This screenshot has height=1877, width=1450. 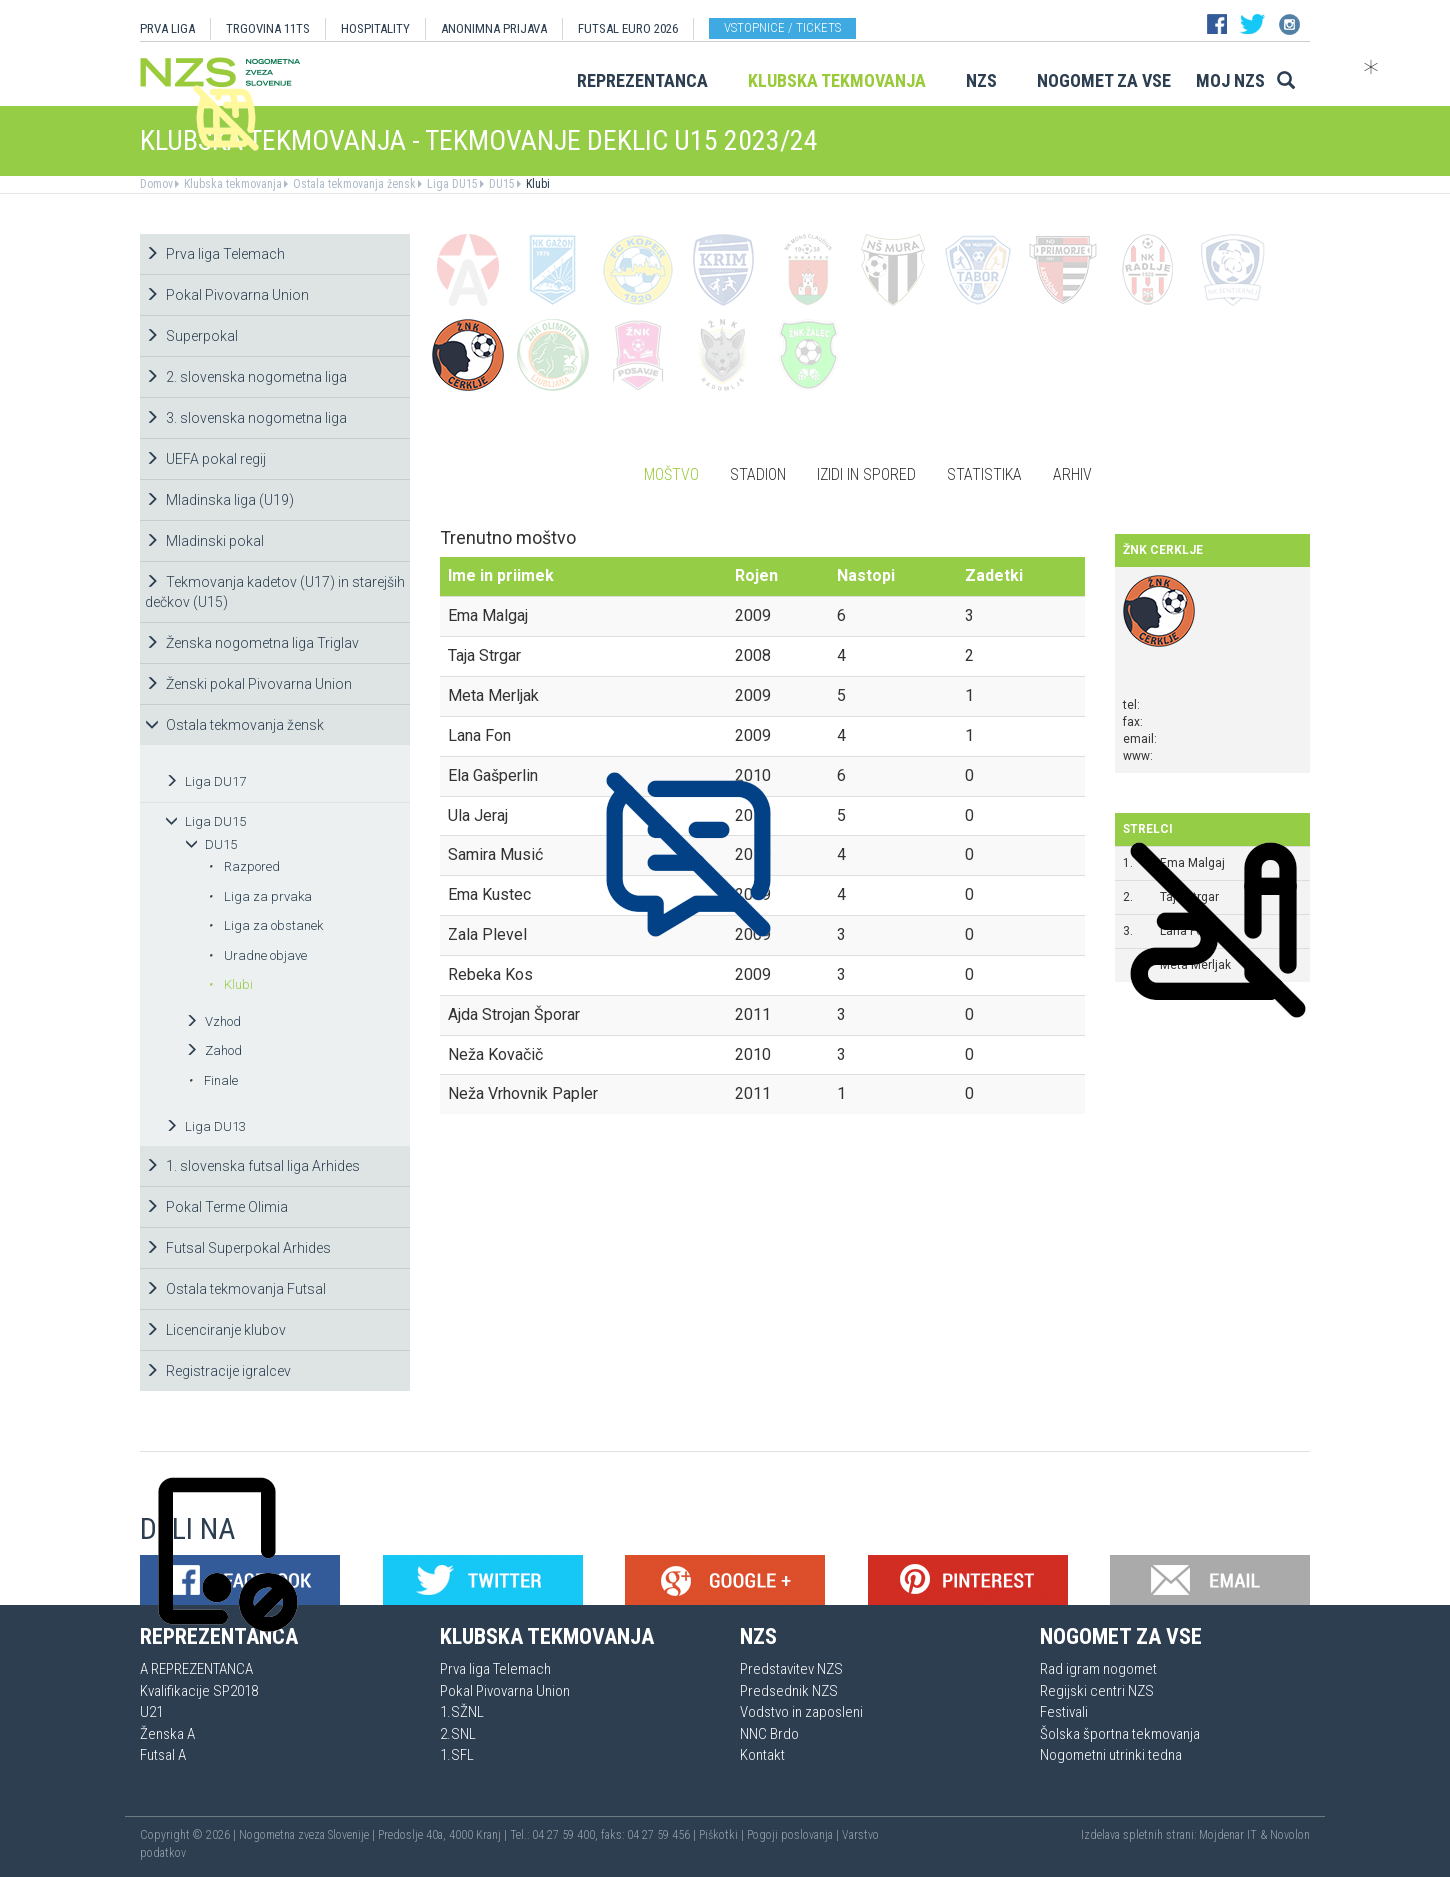 What do you see at coordinates (688, 854) in the screenshot?
I see `messaging is disabled or unavailable` at bounding box center [688, 854].